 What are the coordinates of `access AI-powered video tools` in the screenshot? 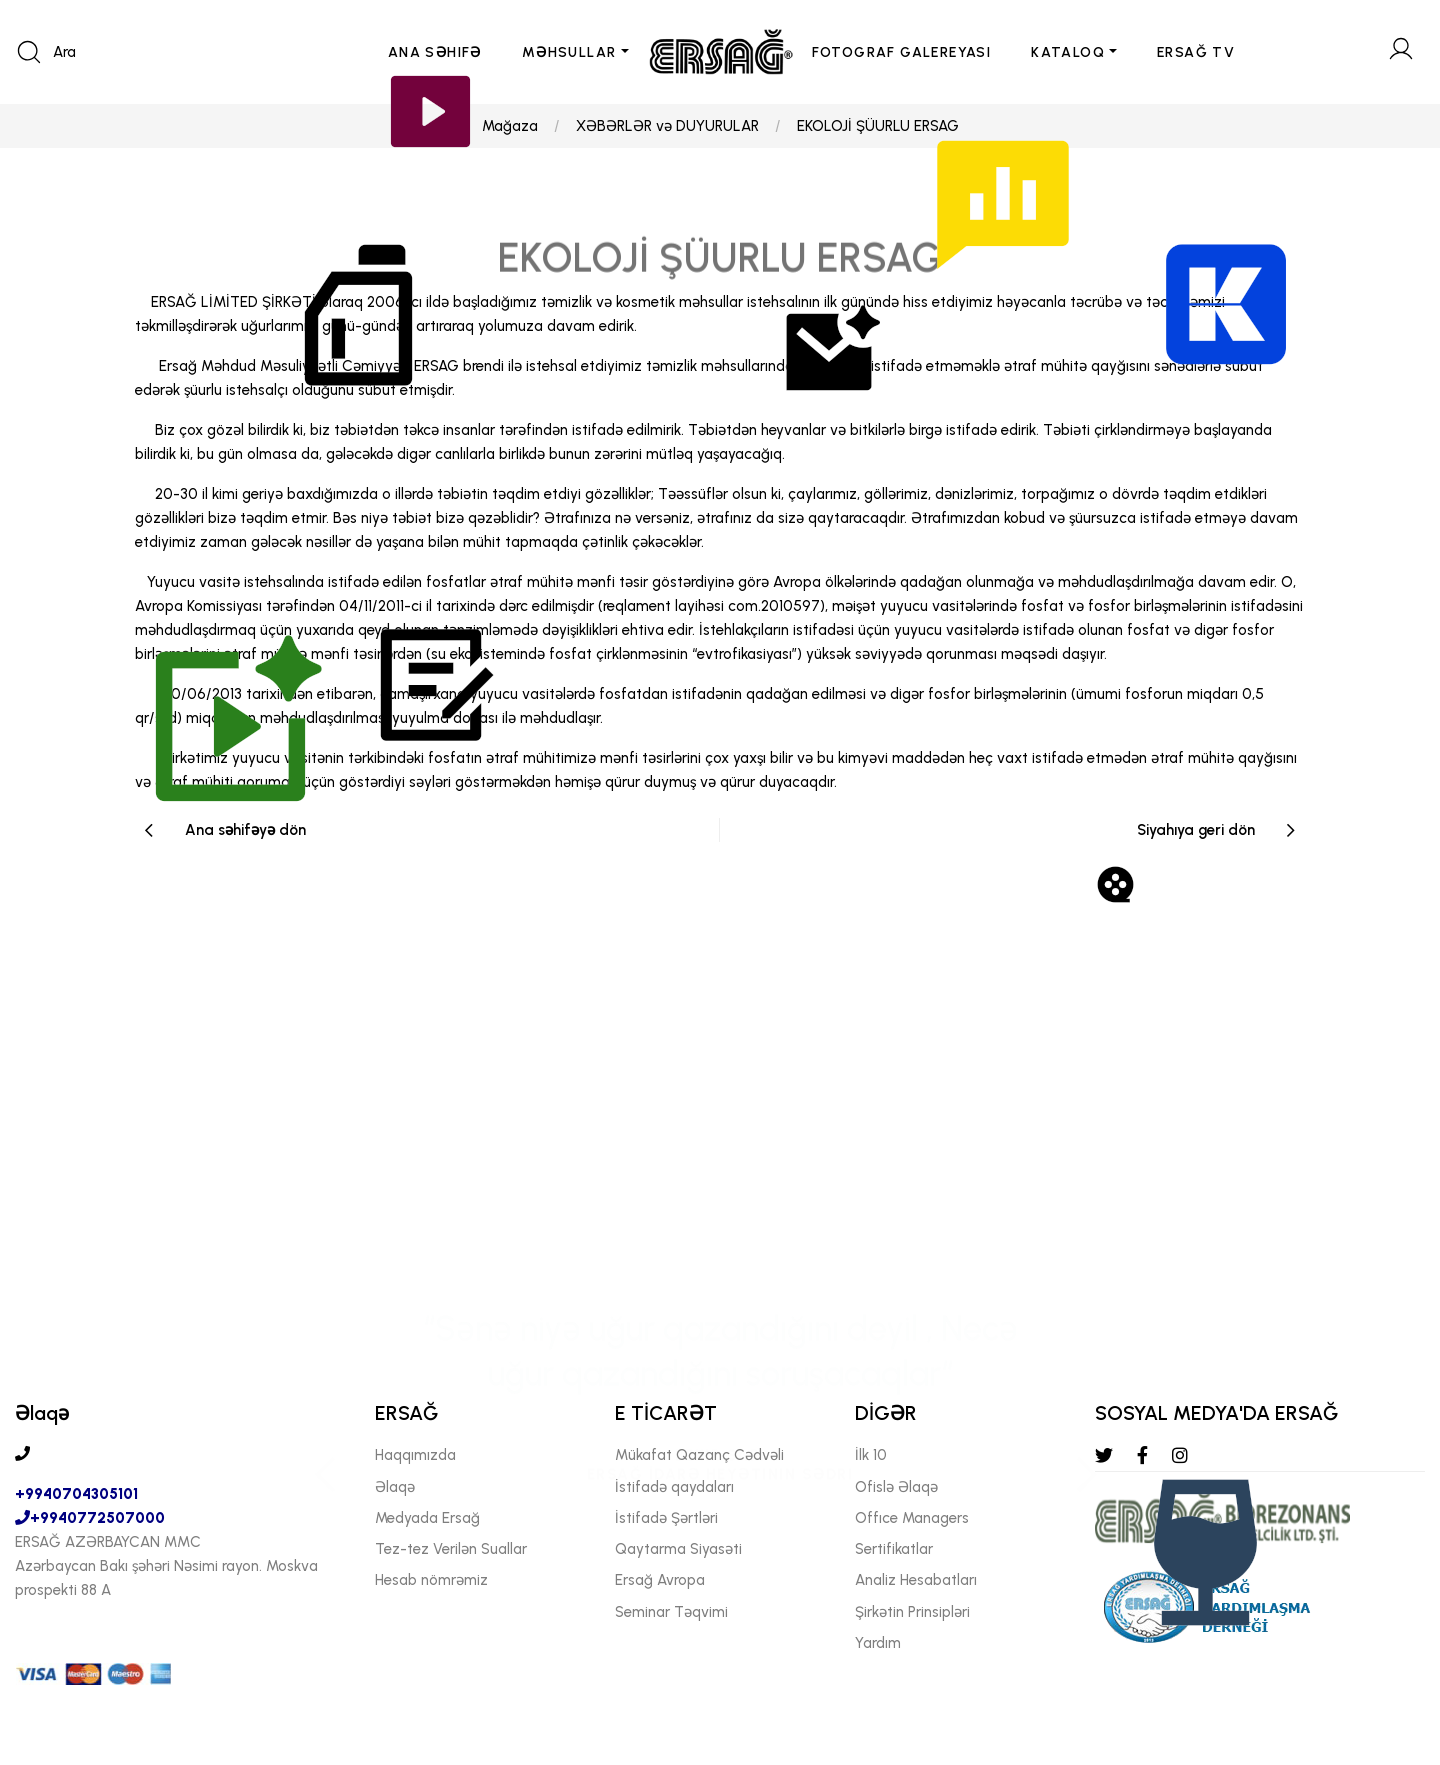 It's located at (230, 726).